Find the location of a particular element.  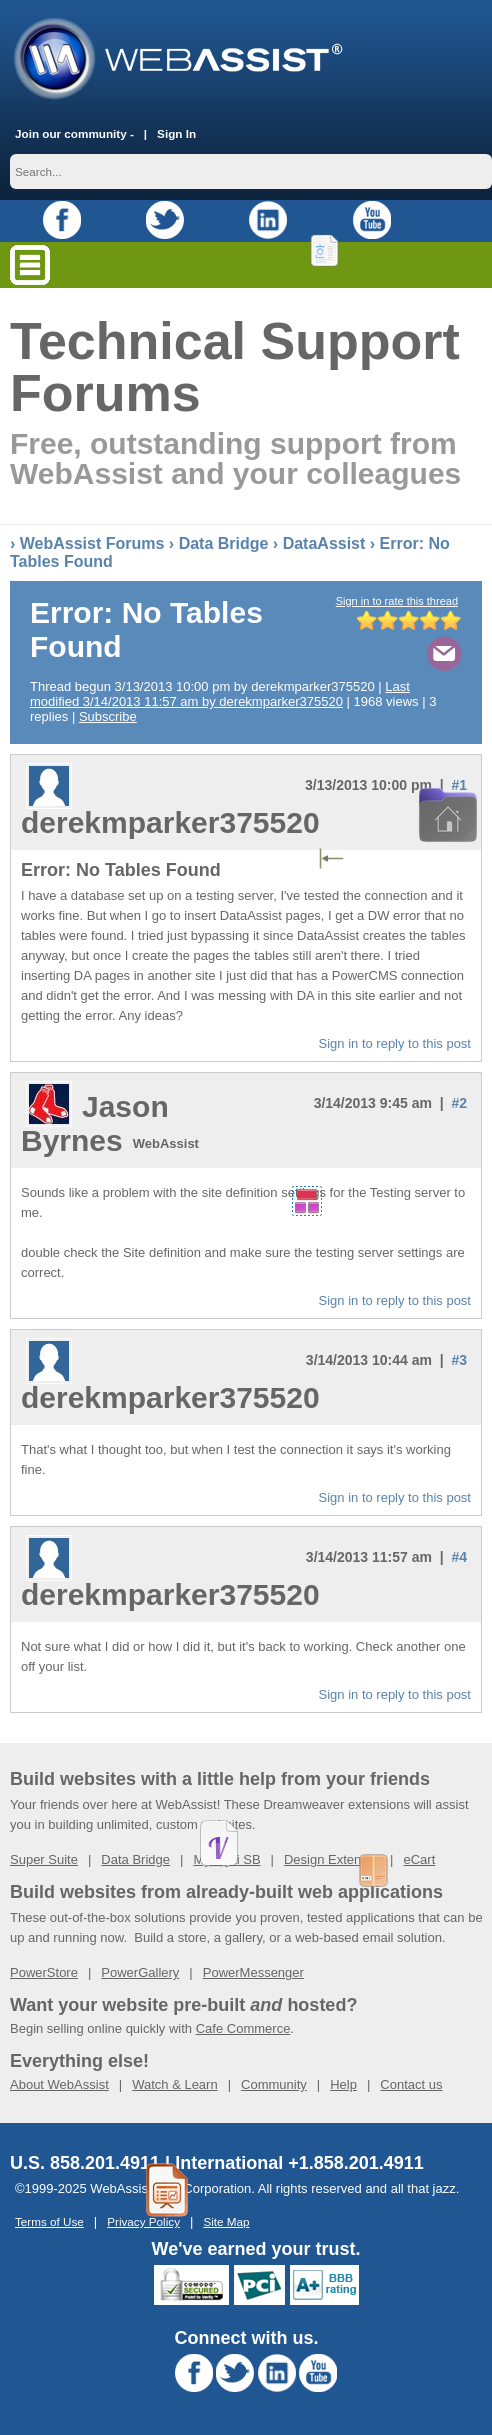

vala source code file is located at coordinates (219, 1843).